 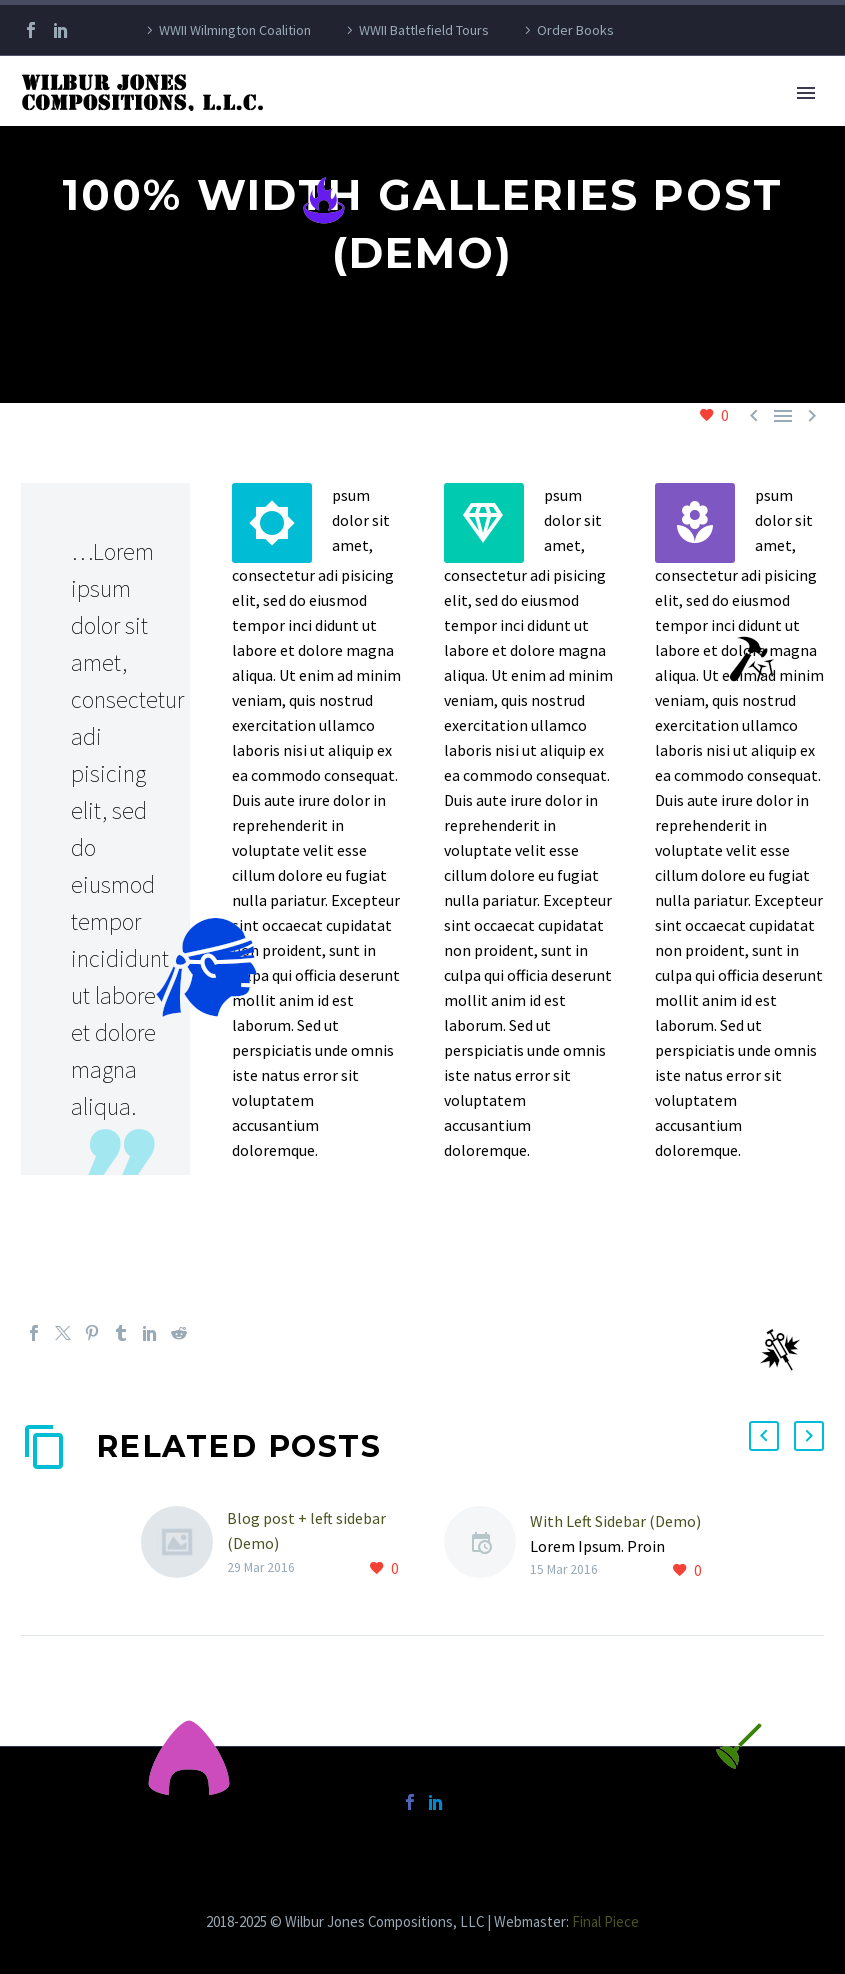 What do you see at coordinates (206, 967) in the screenshot?
I see `toggle hidden or spoiler content` at bounding box center [206, 967].